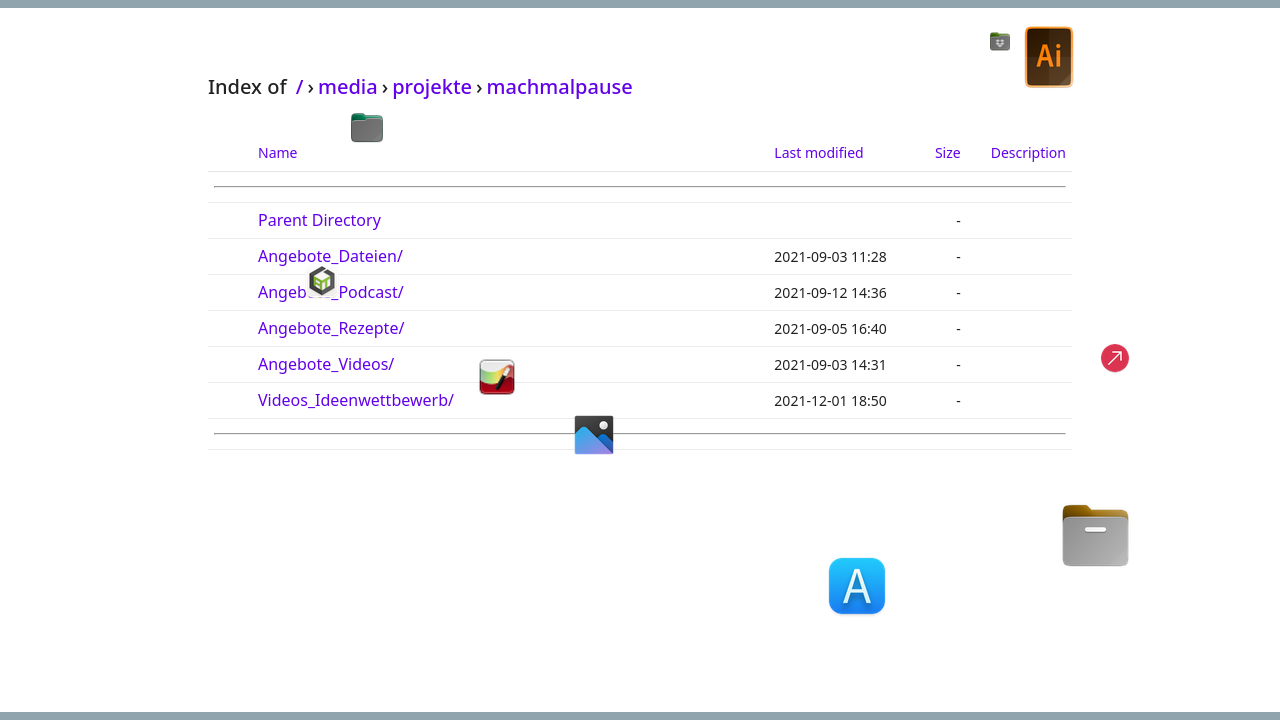 This screenshot has width=1280, height=720. What do you see at coordinates (857, 586) in the screenshot?
I see `open fcitx input method settings` at bounding box center [857, 586].